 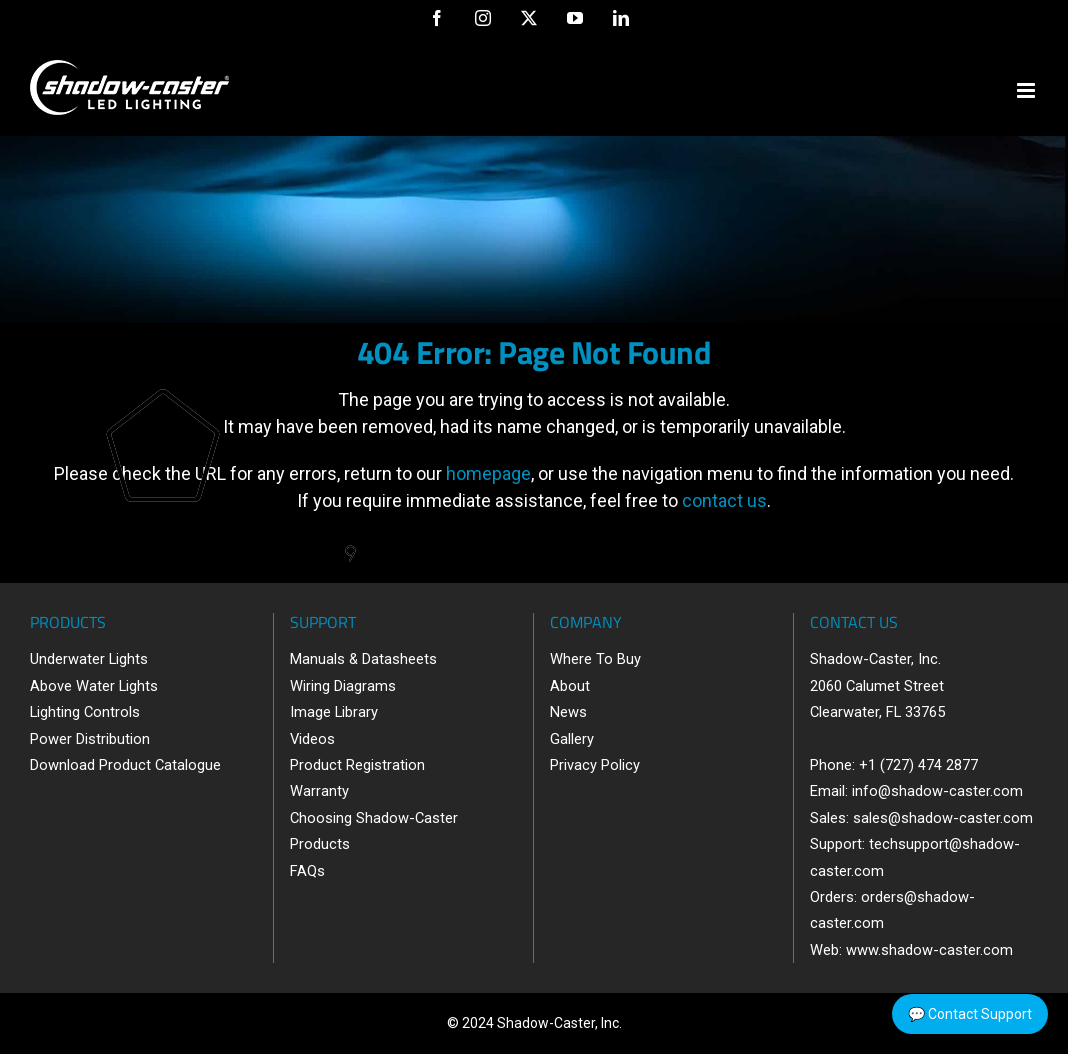 What do you see at coordinates (163, 450) in the screenshot?
I see `a pentagon shape indicator` at bounding box center [163, 450].